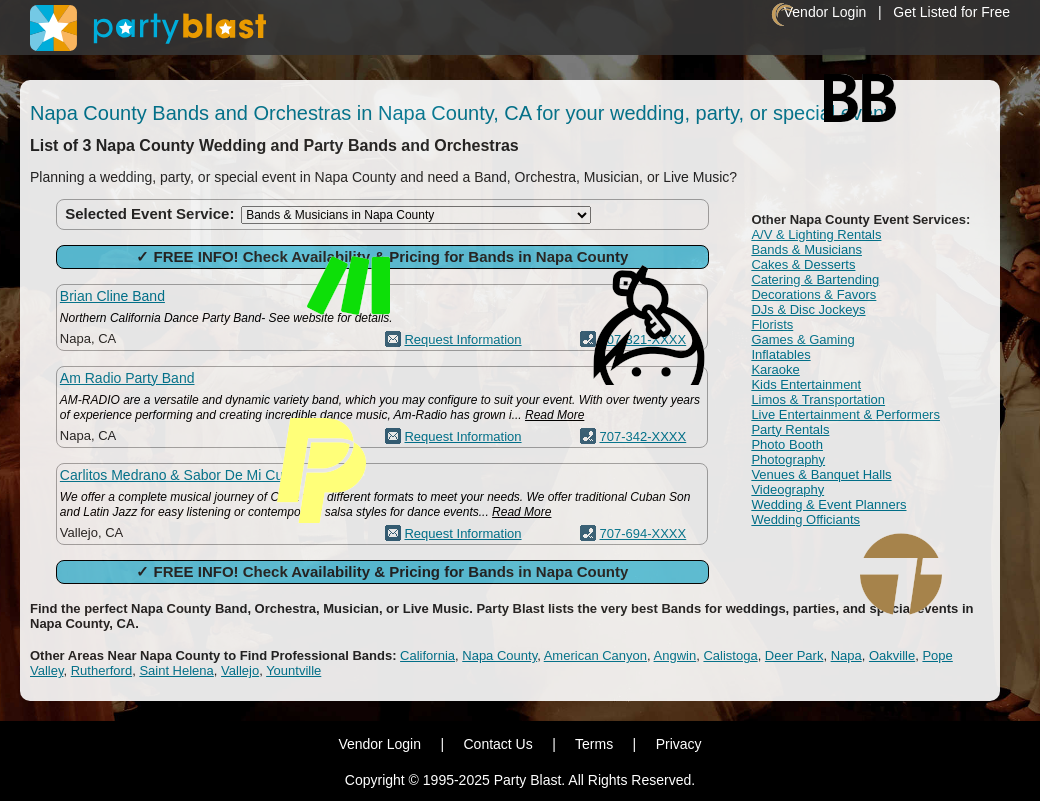  Describe the element at coordinates (901, 574) in the screenshot. I see `open twinmotion application` at that location.